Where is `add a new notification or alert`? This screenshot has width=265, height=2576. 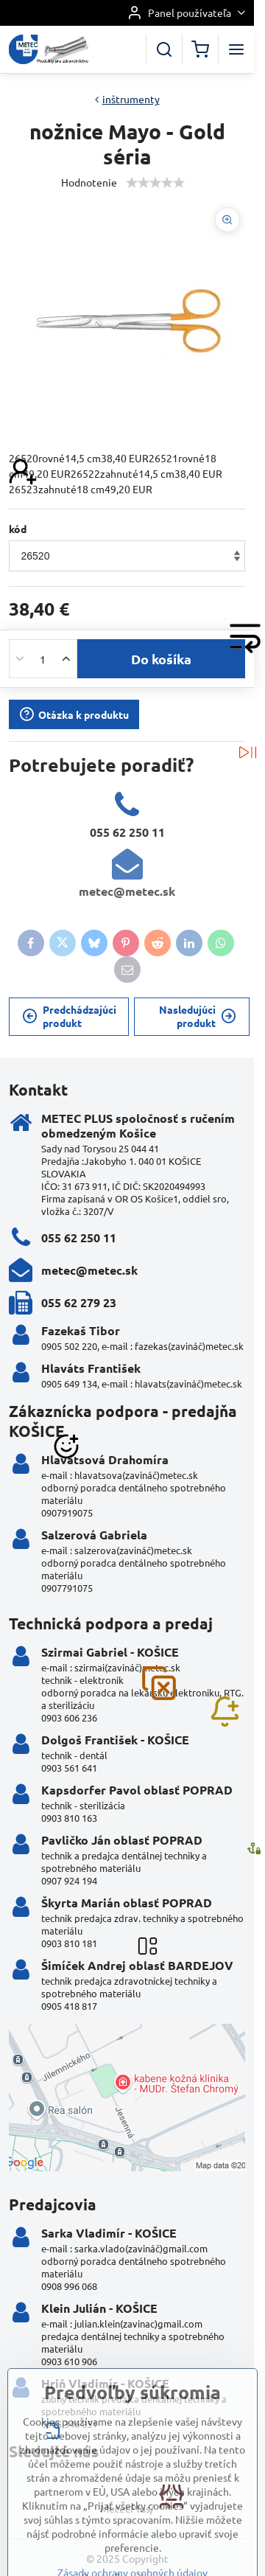
add a new notification or alert is located at coordinates (225, 1711).